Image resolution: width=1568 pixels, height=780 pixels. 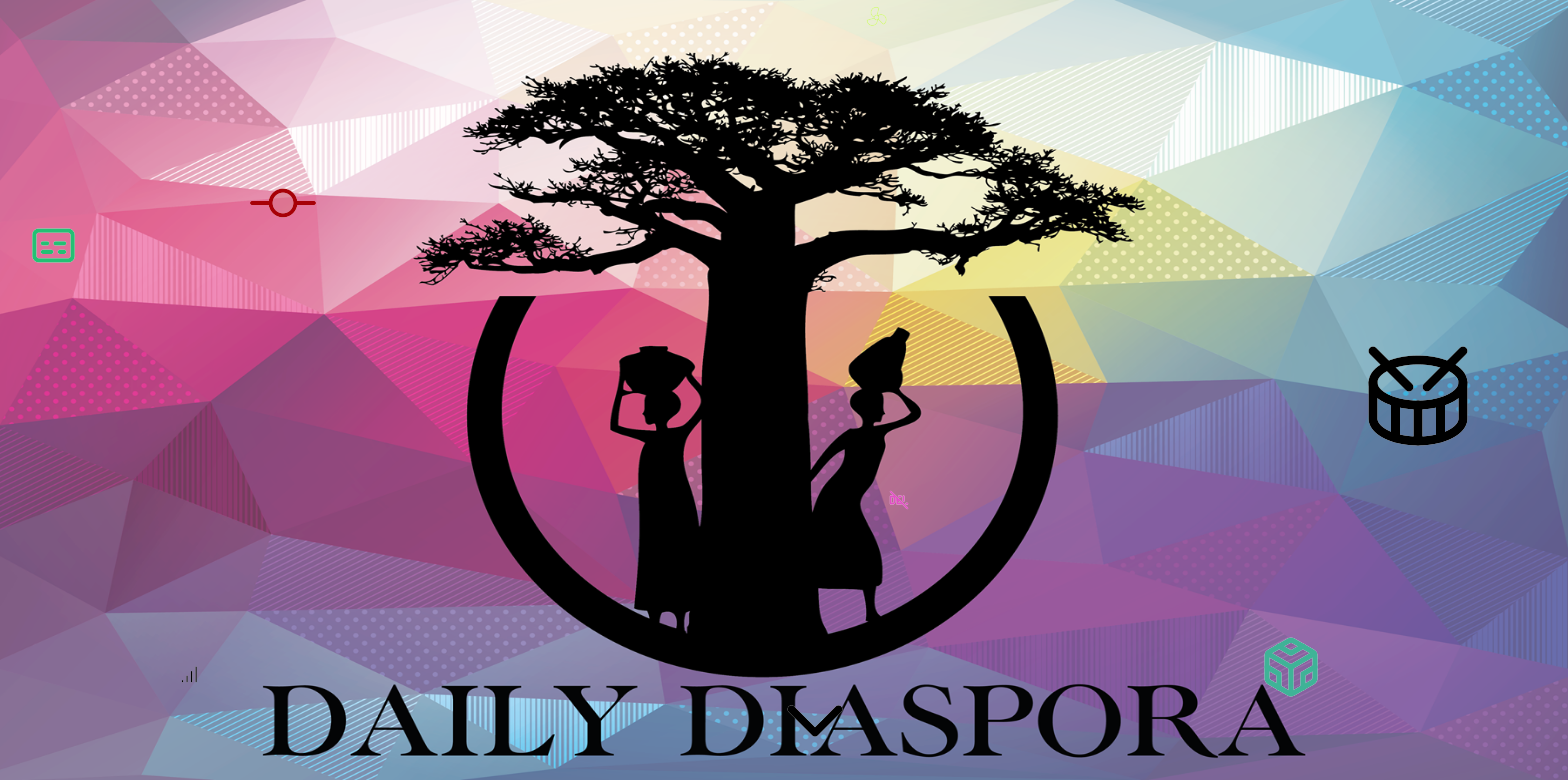 What do you see at coordinates (192, 673) in the screenshot?
I see `indicates strong cellular network signal` at bounding box center [192, 673].